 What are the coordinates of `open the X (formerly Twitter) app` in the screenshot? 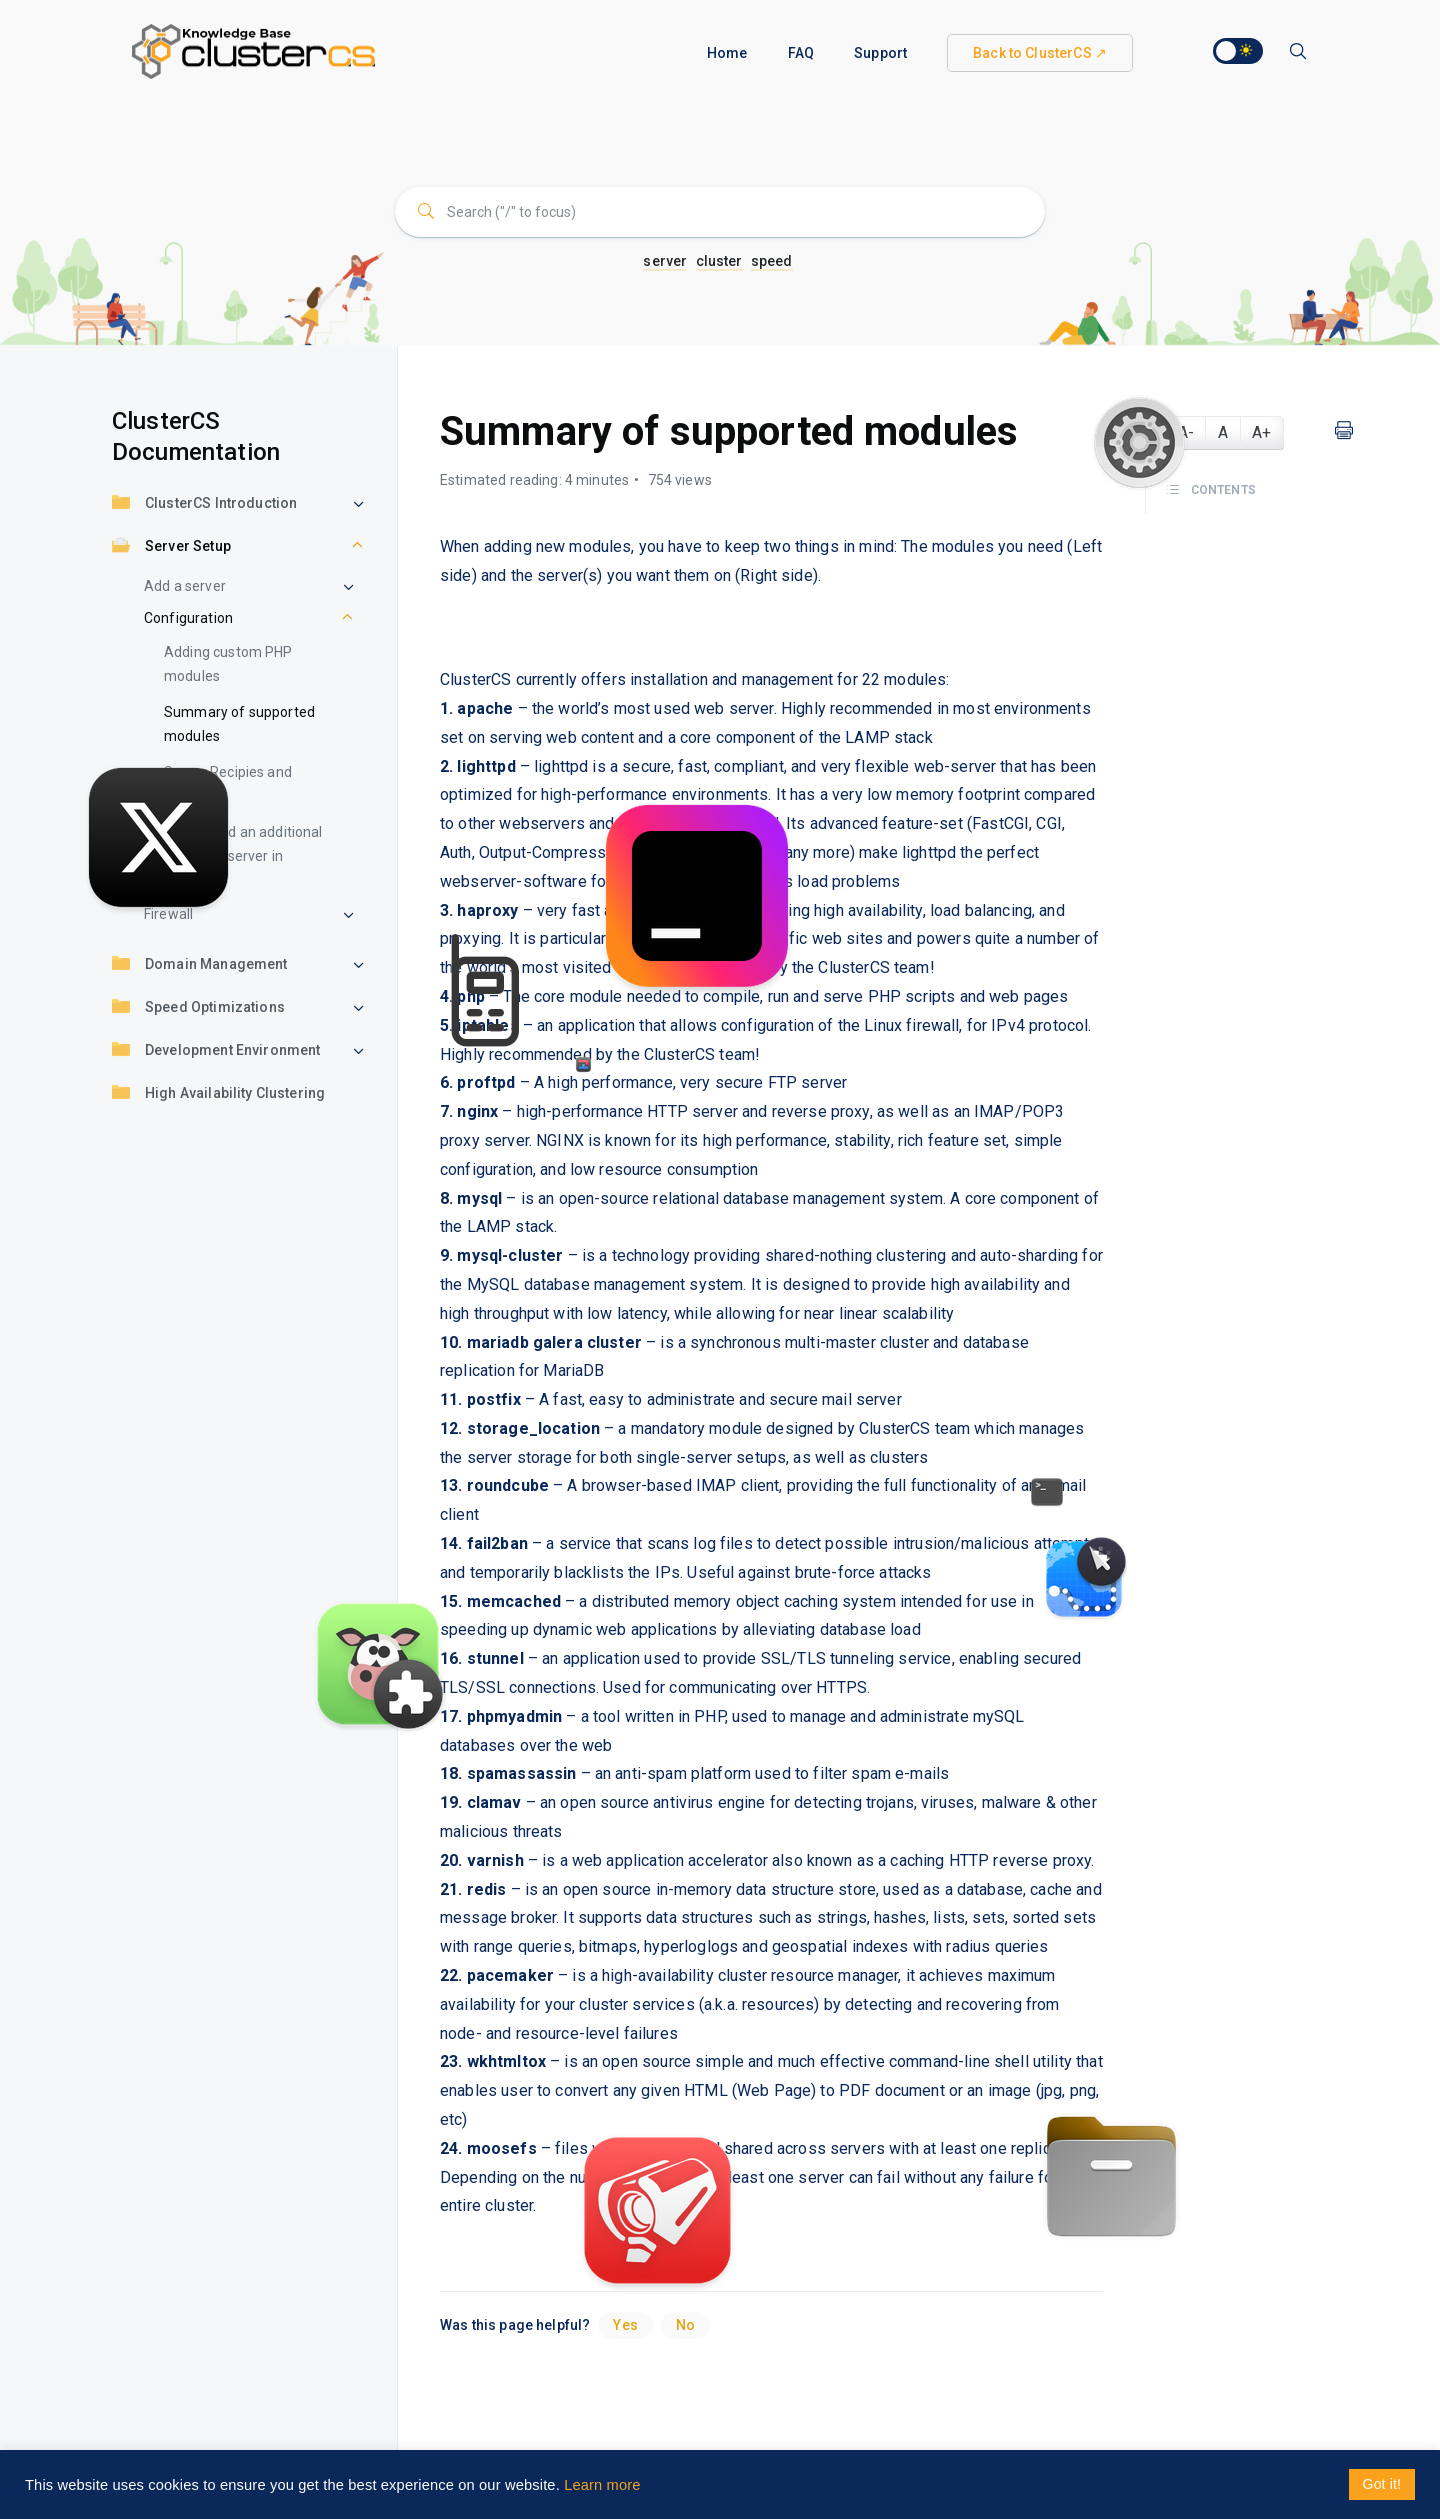 It's located at (158, 837).